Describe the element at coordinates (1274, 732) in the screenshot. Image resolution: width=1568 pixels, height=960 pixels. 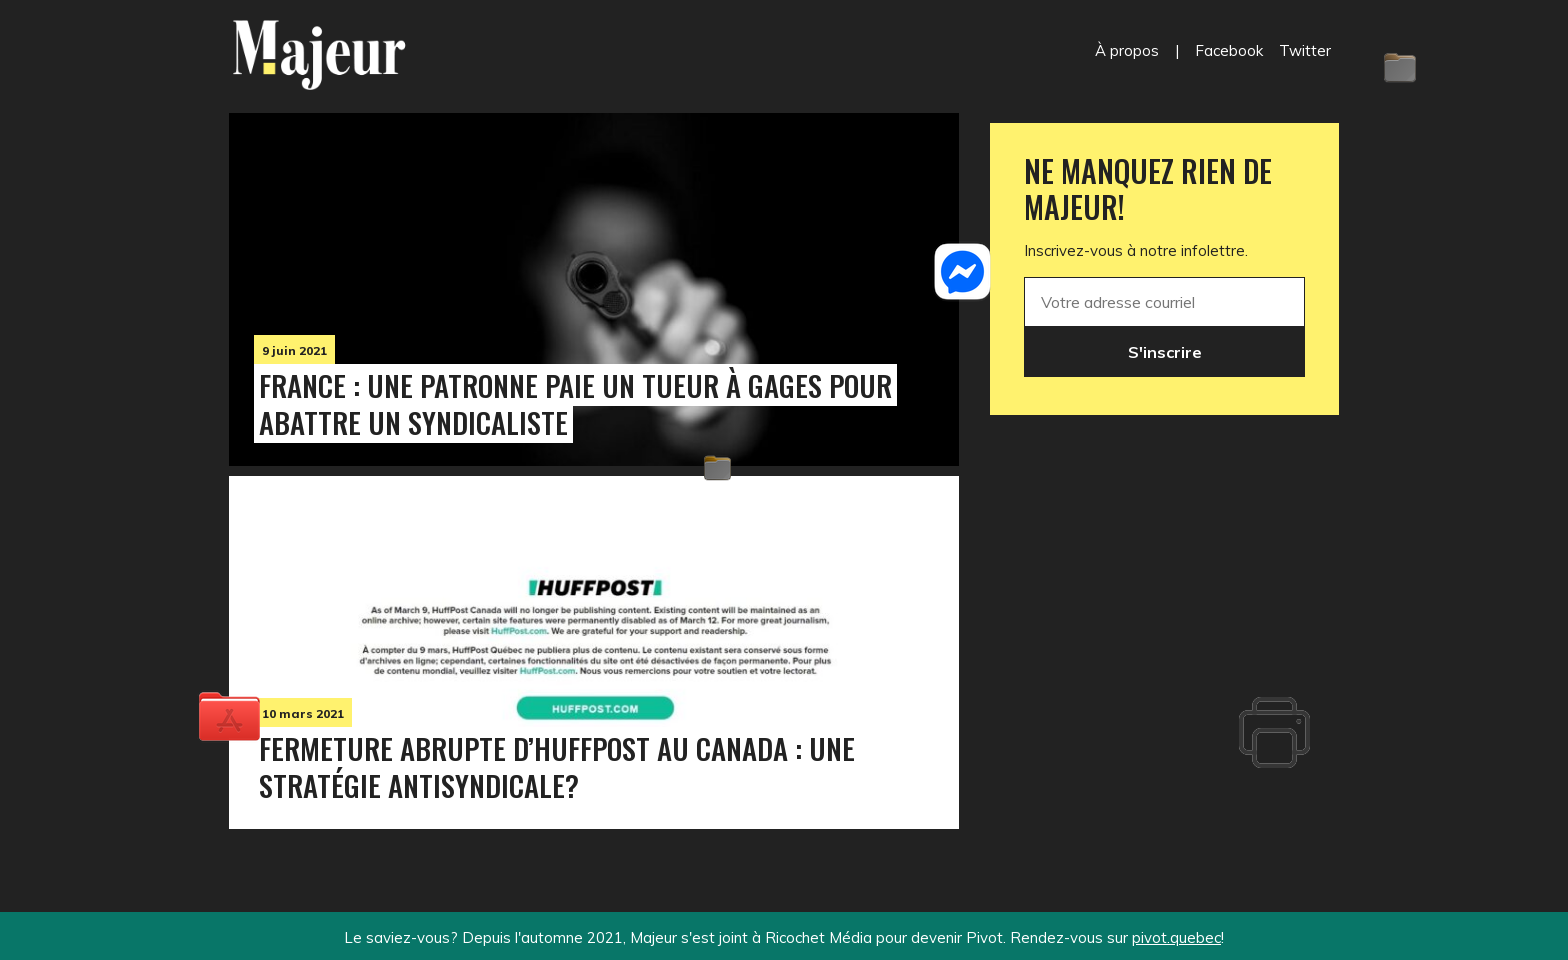
I see `access printer settings` at that location.